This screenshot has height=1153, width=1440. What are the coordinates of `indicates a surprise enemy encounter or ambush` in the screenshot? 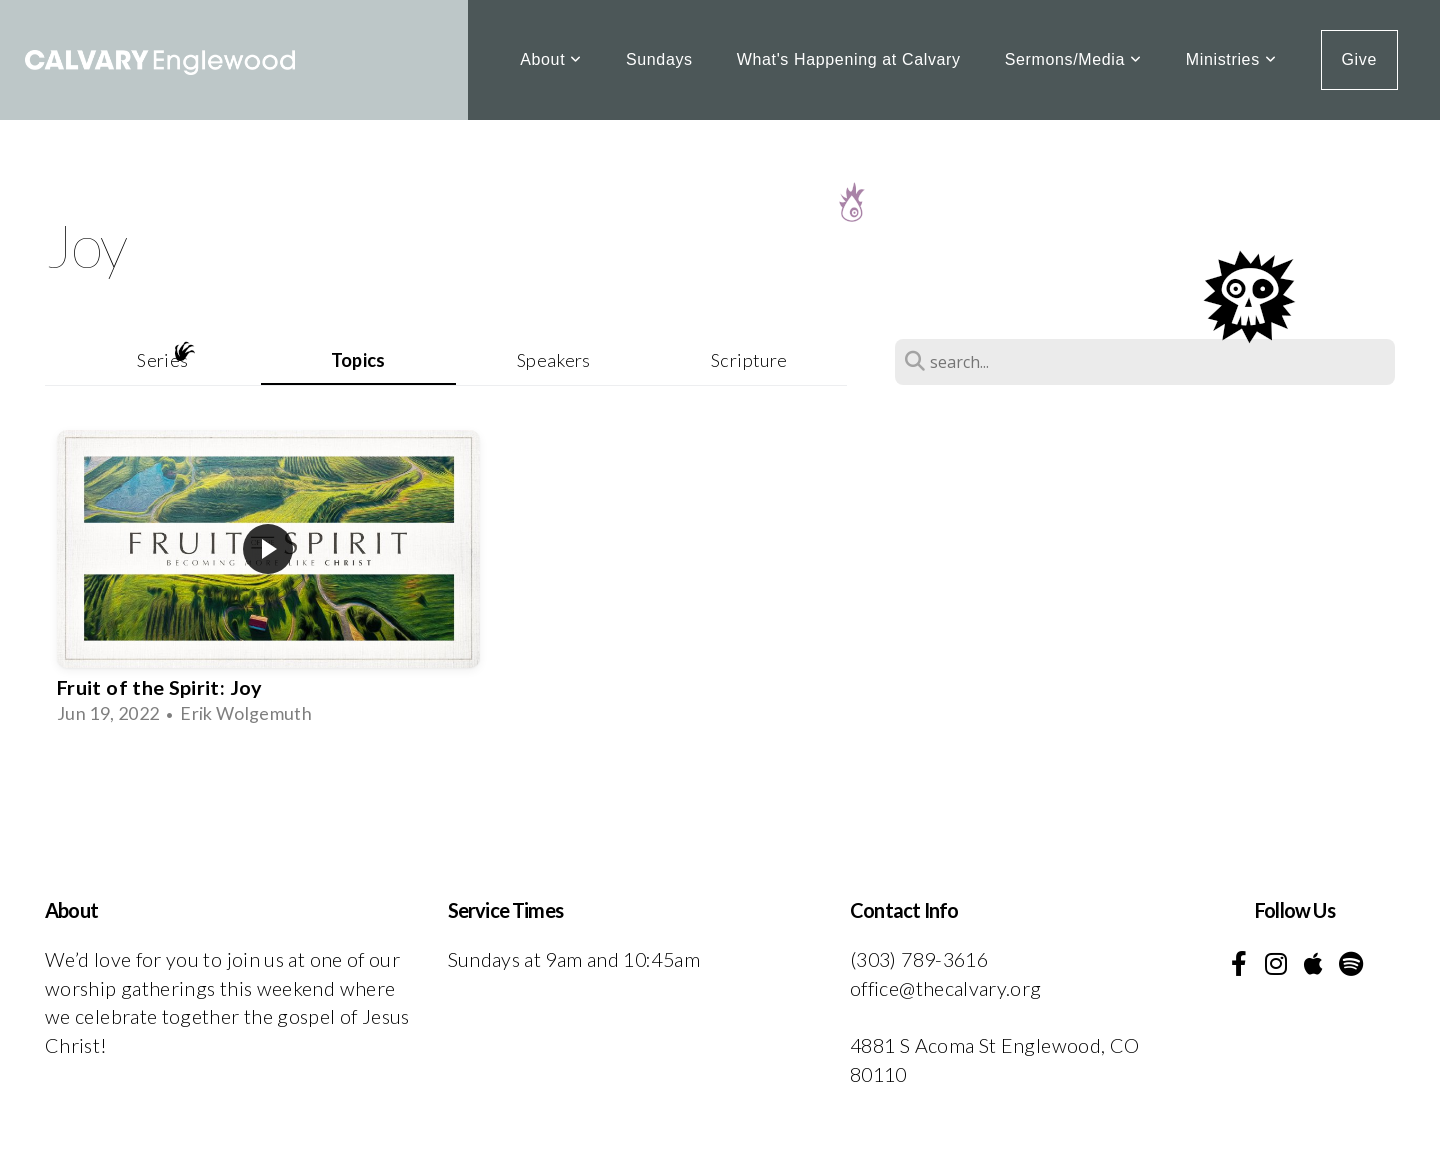 It's located at (1249, 296).